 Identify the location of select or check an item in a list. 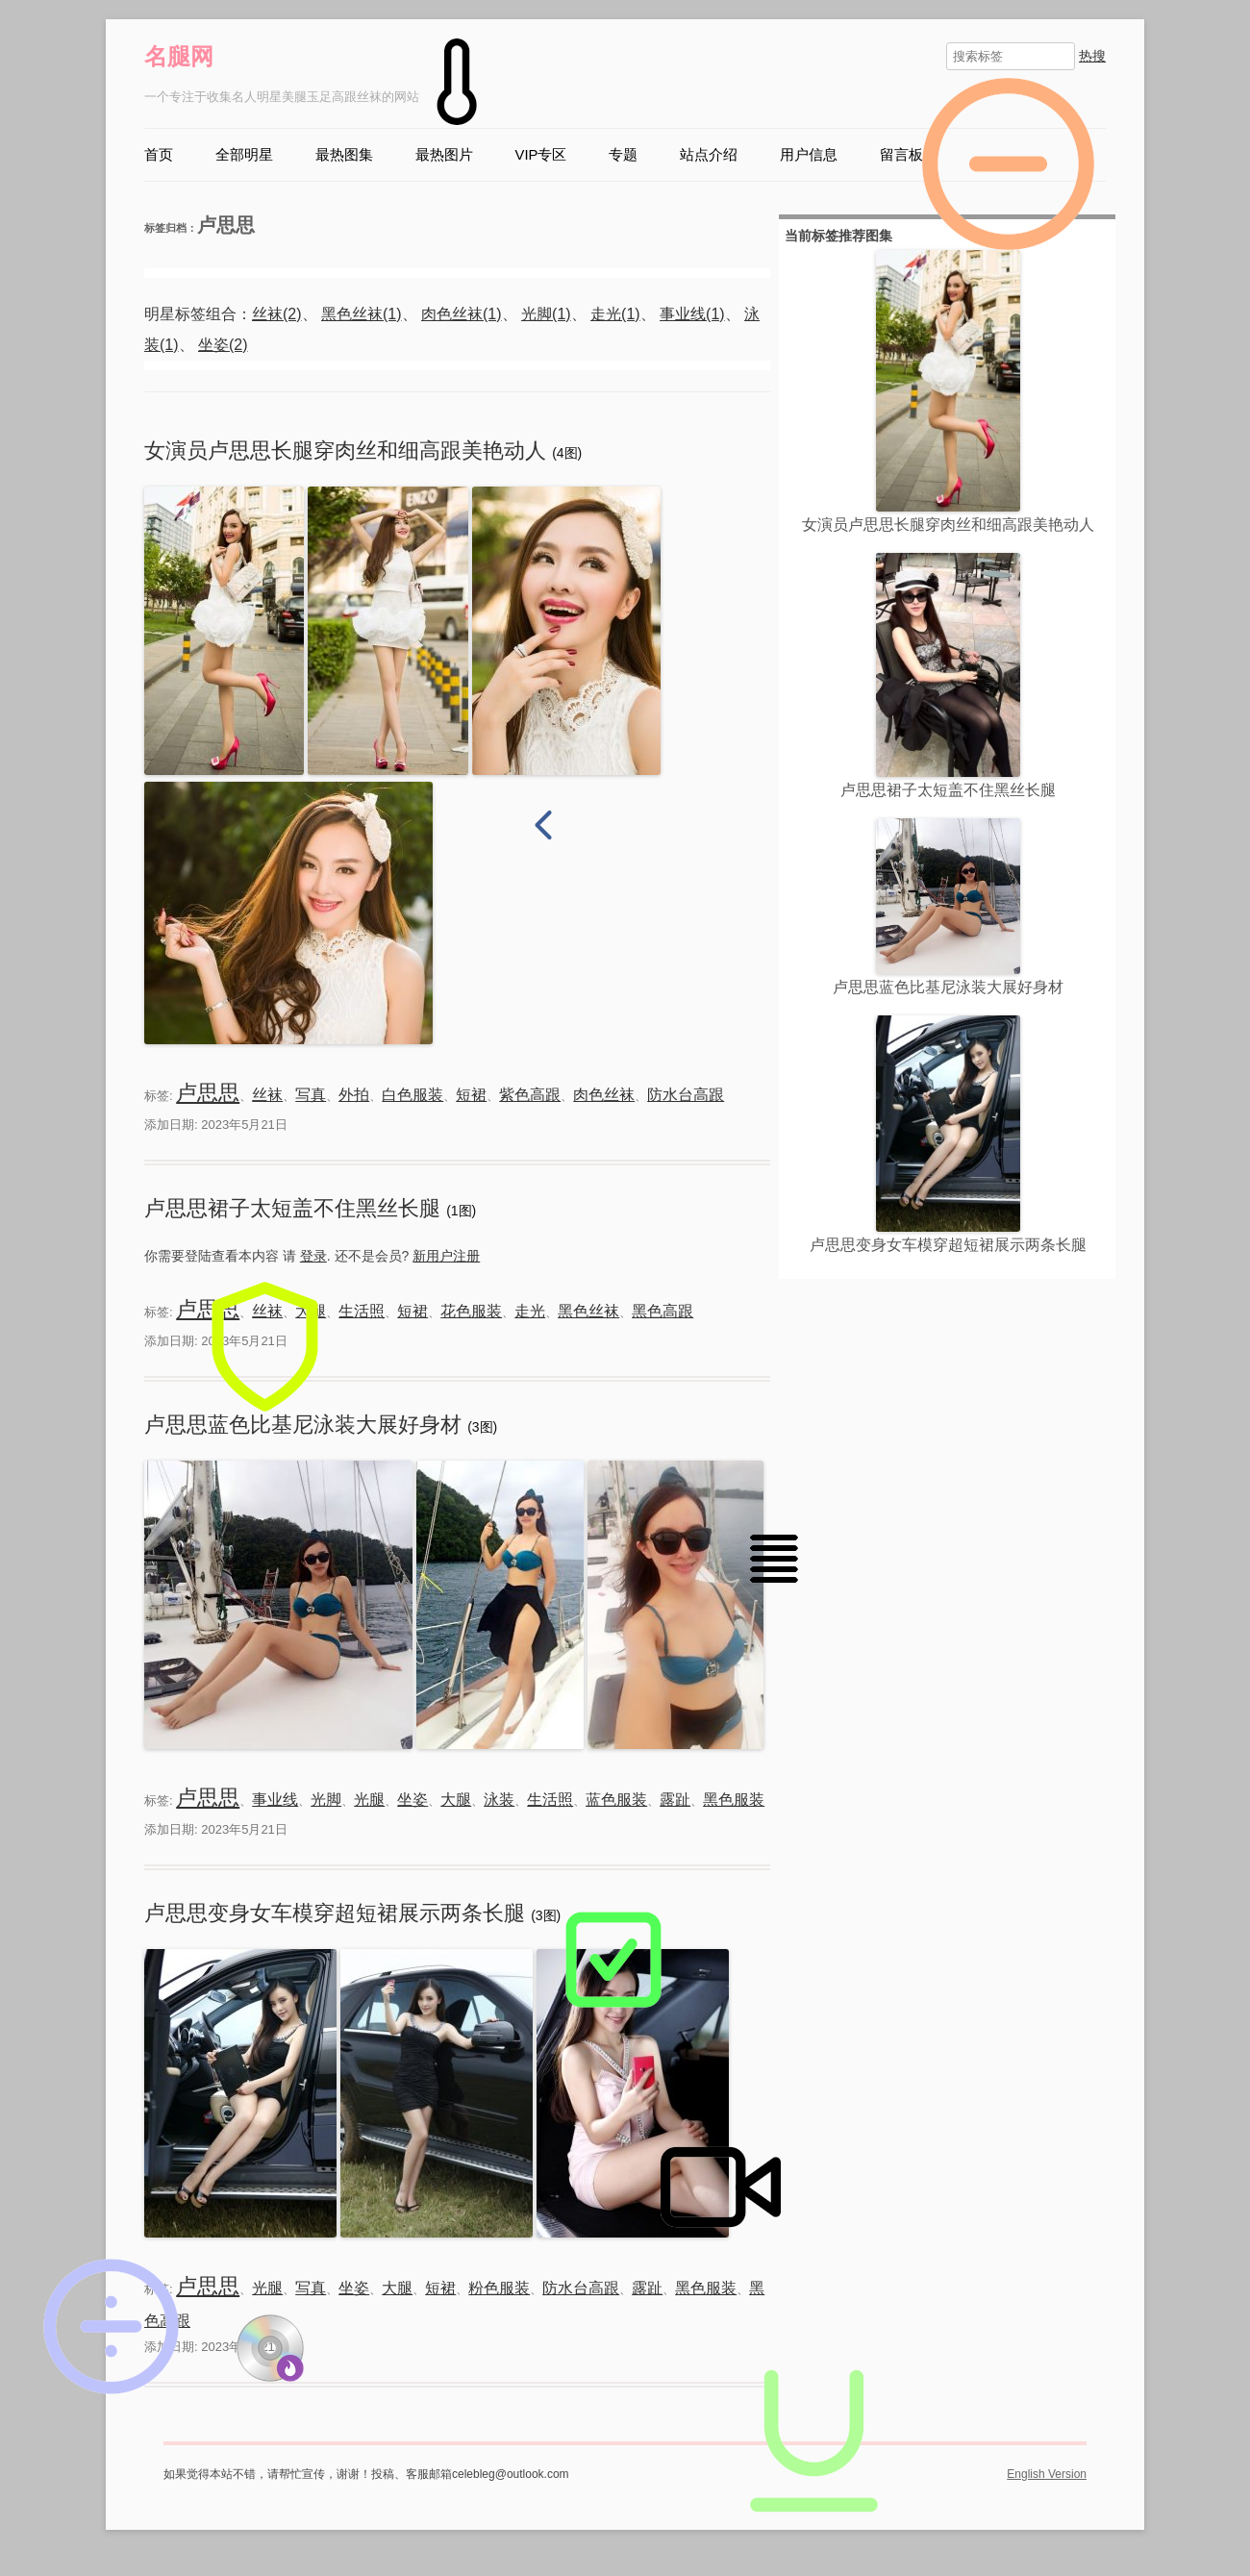
(613, 1960).